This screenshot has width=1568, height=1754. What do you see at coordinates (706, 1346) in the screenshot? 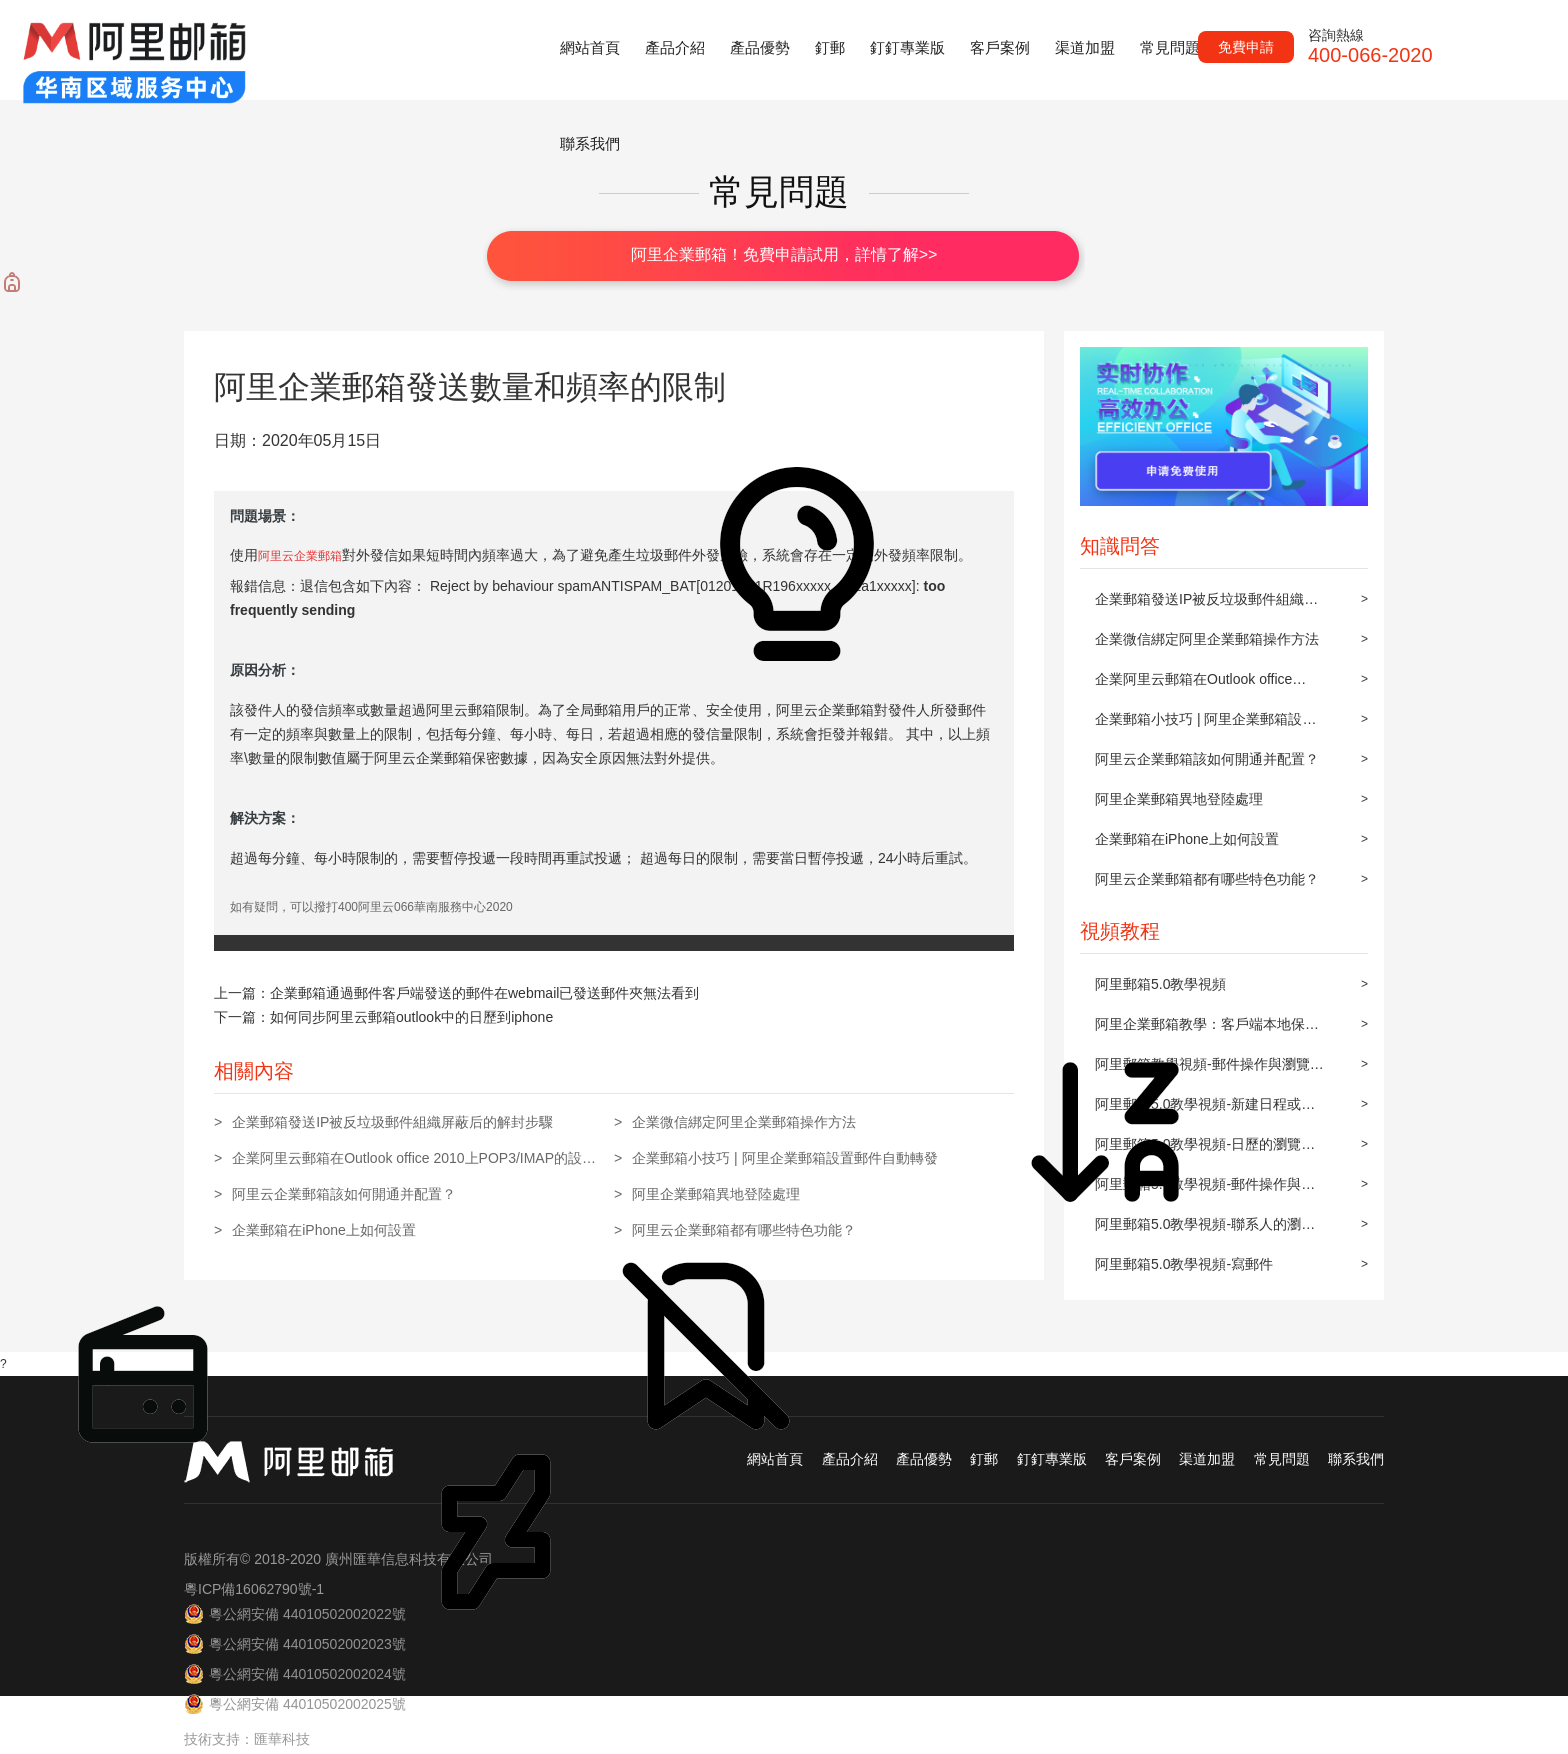
I see `remove item from bookmarks` at bounding box center [706, 1346].